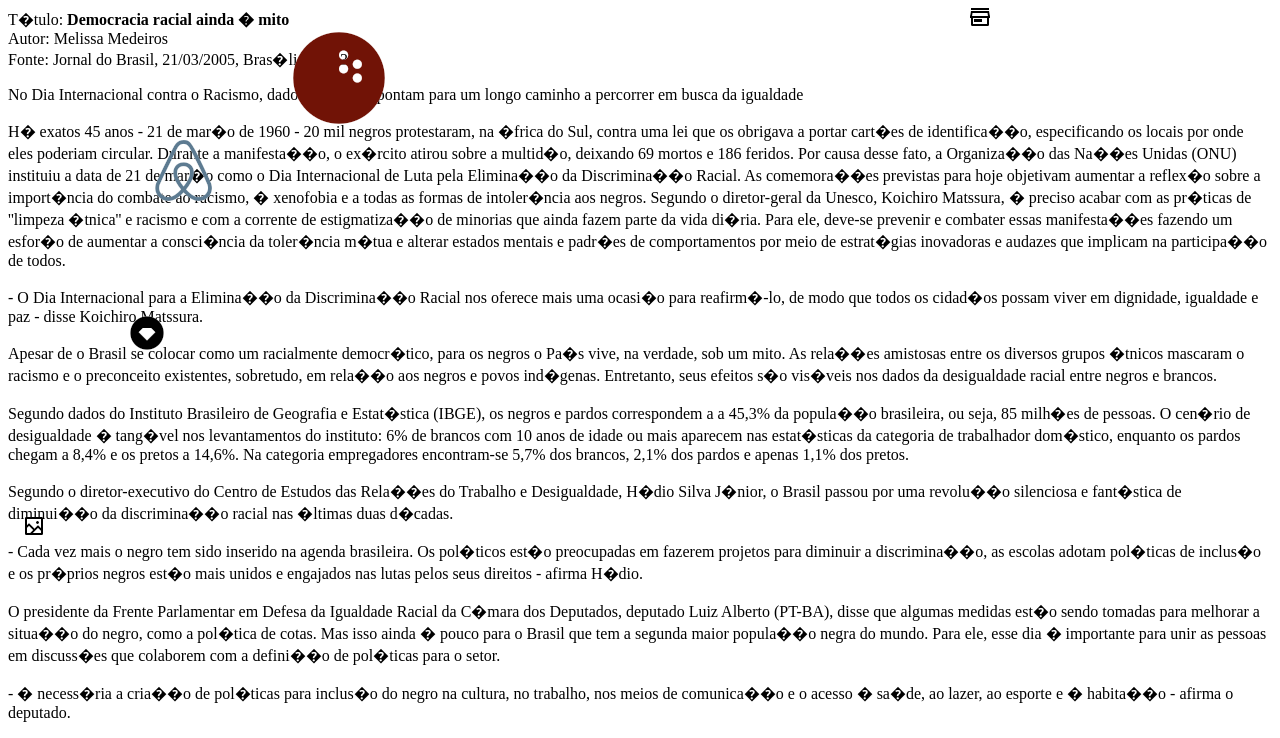 The height and width of the screenshot is (738, 1280). Describe the element at coordinates (34, 526) in the screenshot. I see `view image or photo` at that location.